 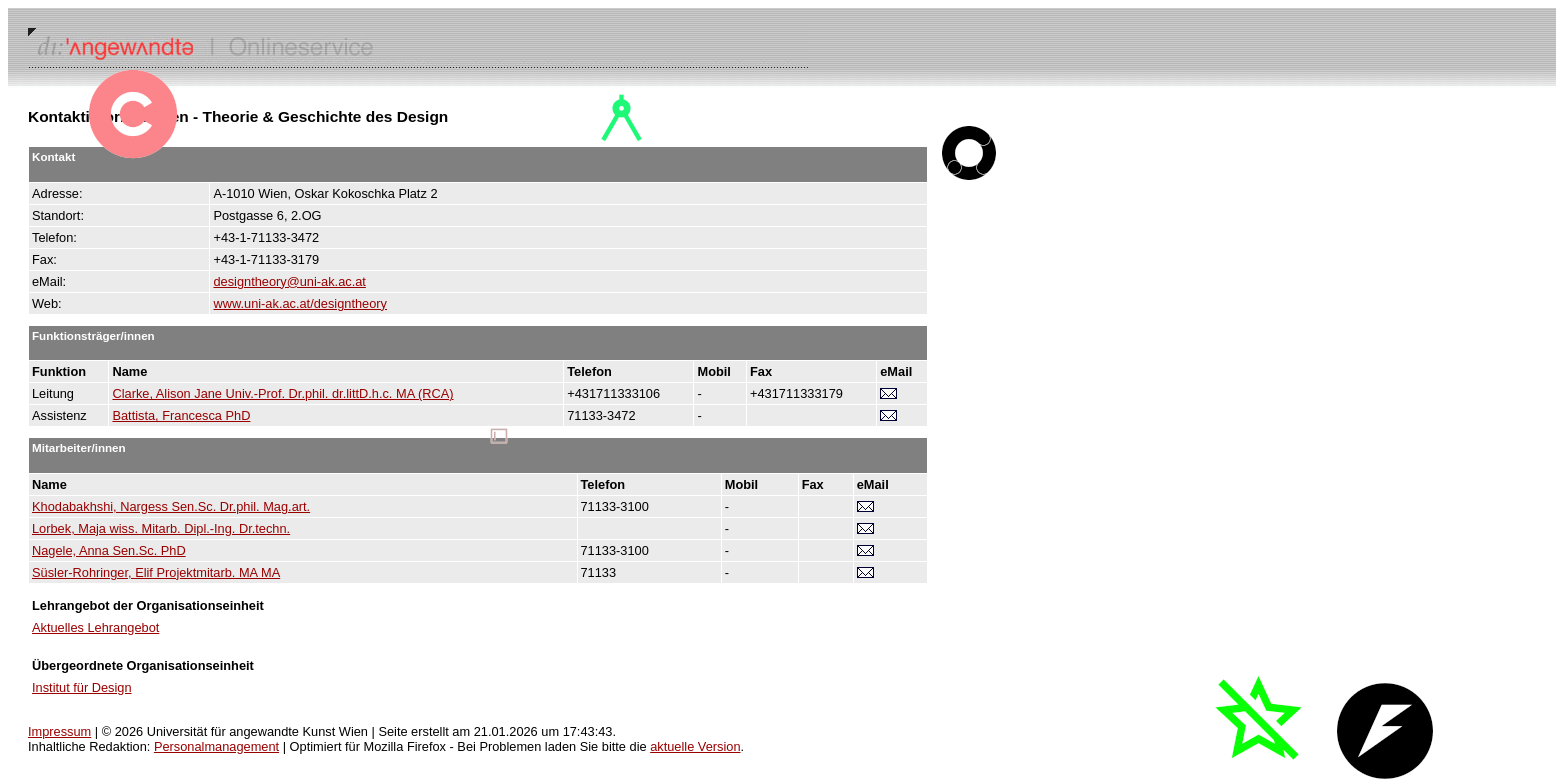 I want to click on FastAPI framework branding or integration, so click(x=1385, y=731).